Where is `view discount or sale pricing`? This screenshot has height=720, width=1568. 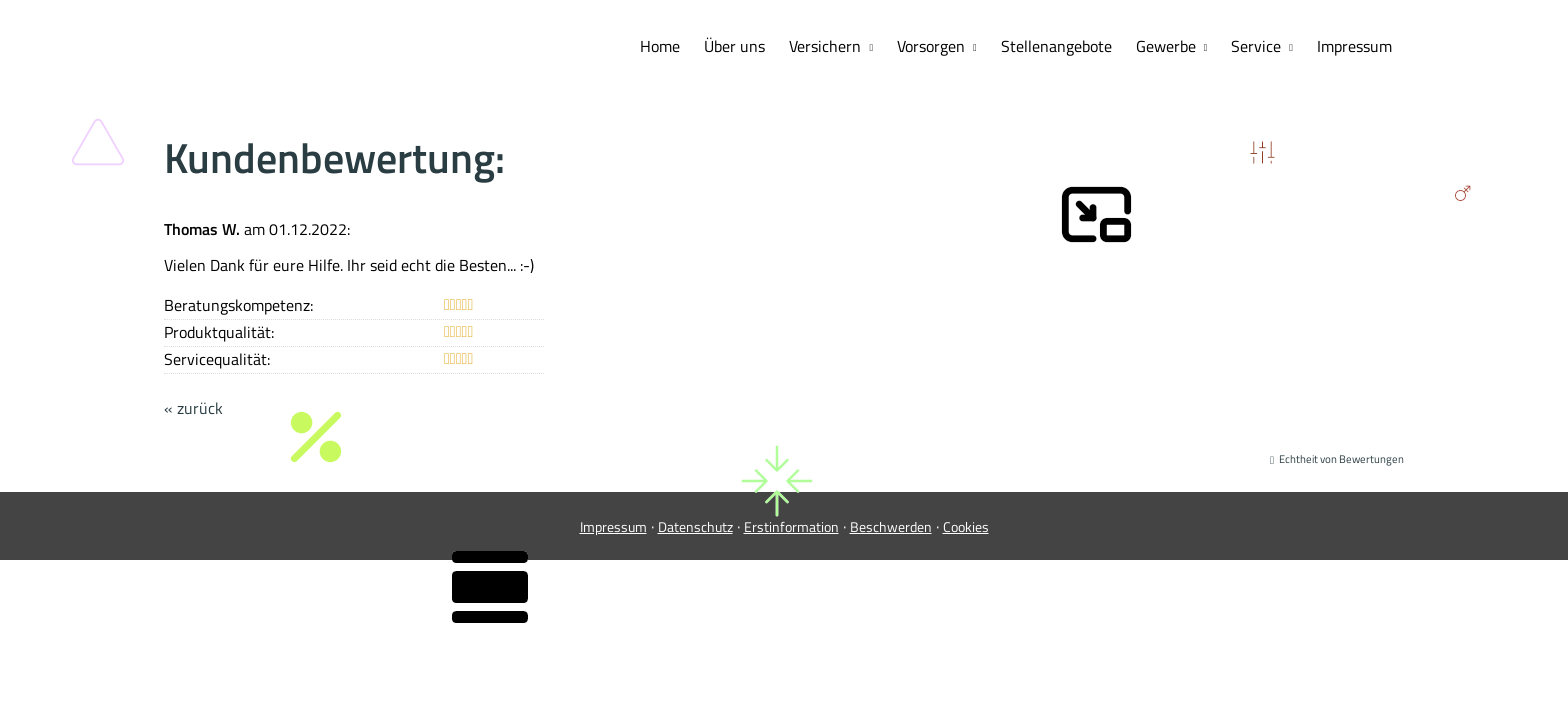 view discount or sale pricing is located at coordinates (316, 437).